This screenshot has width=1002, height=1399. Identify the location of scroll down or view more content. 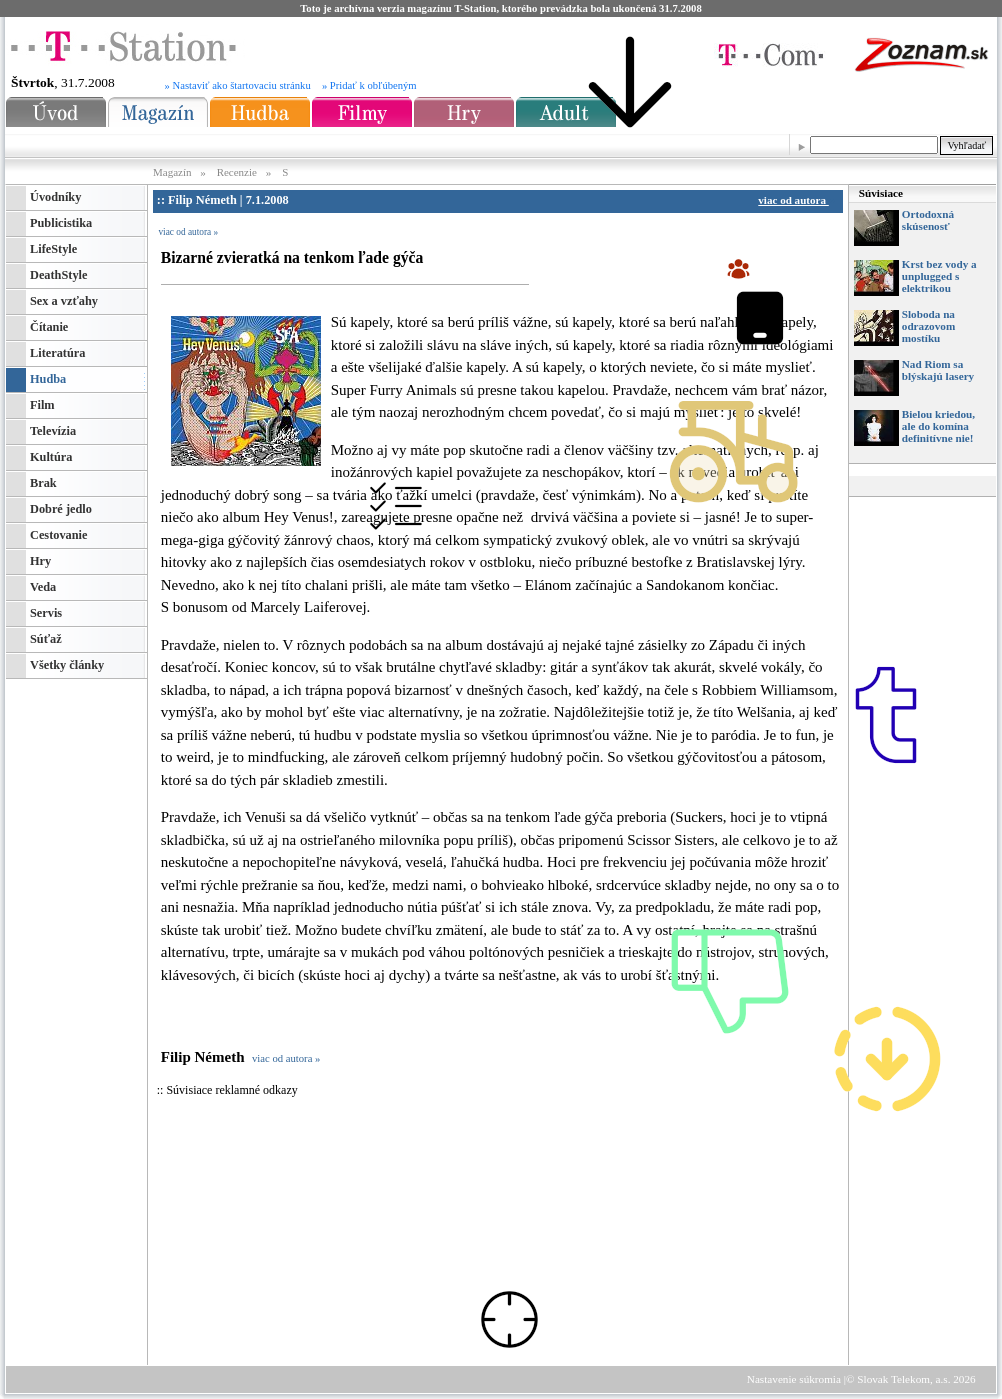
(630, 82).